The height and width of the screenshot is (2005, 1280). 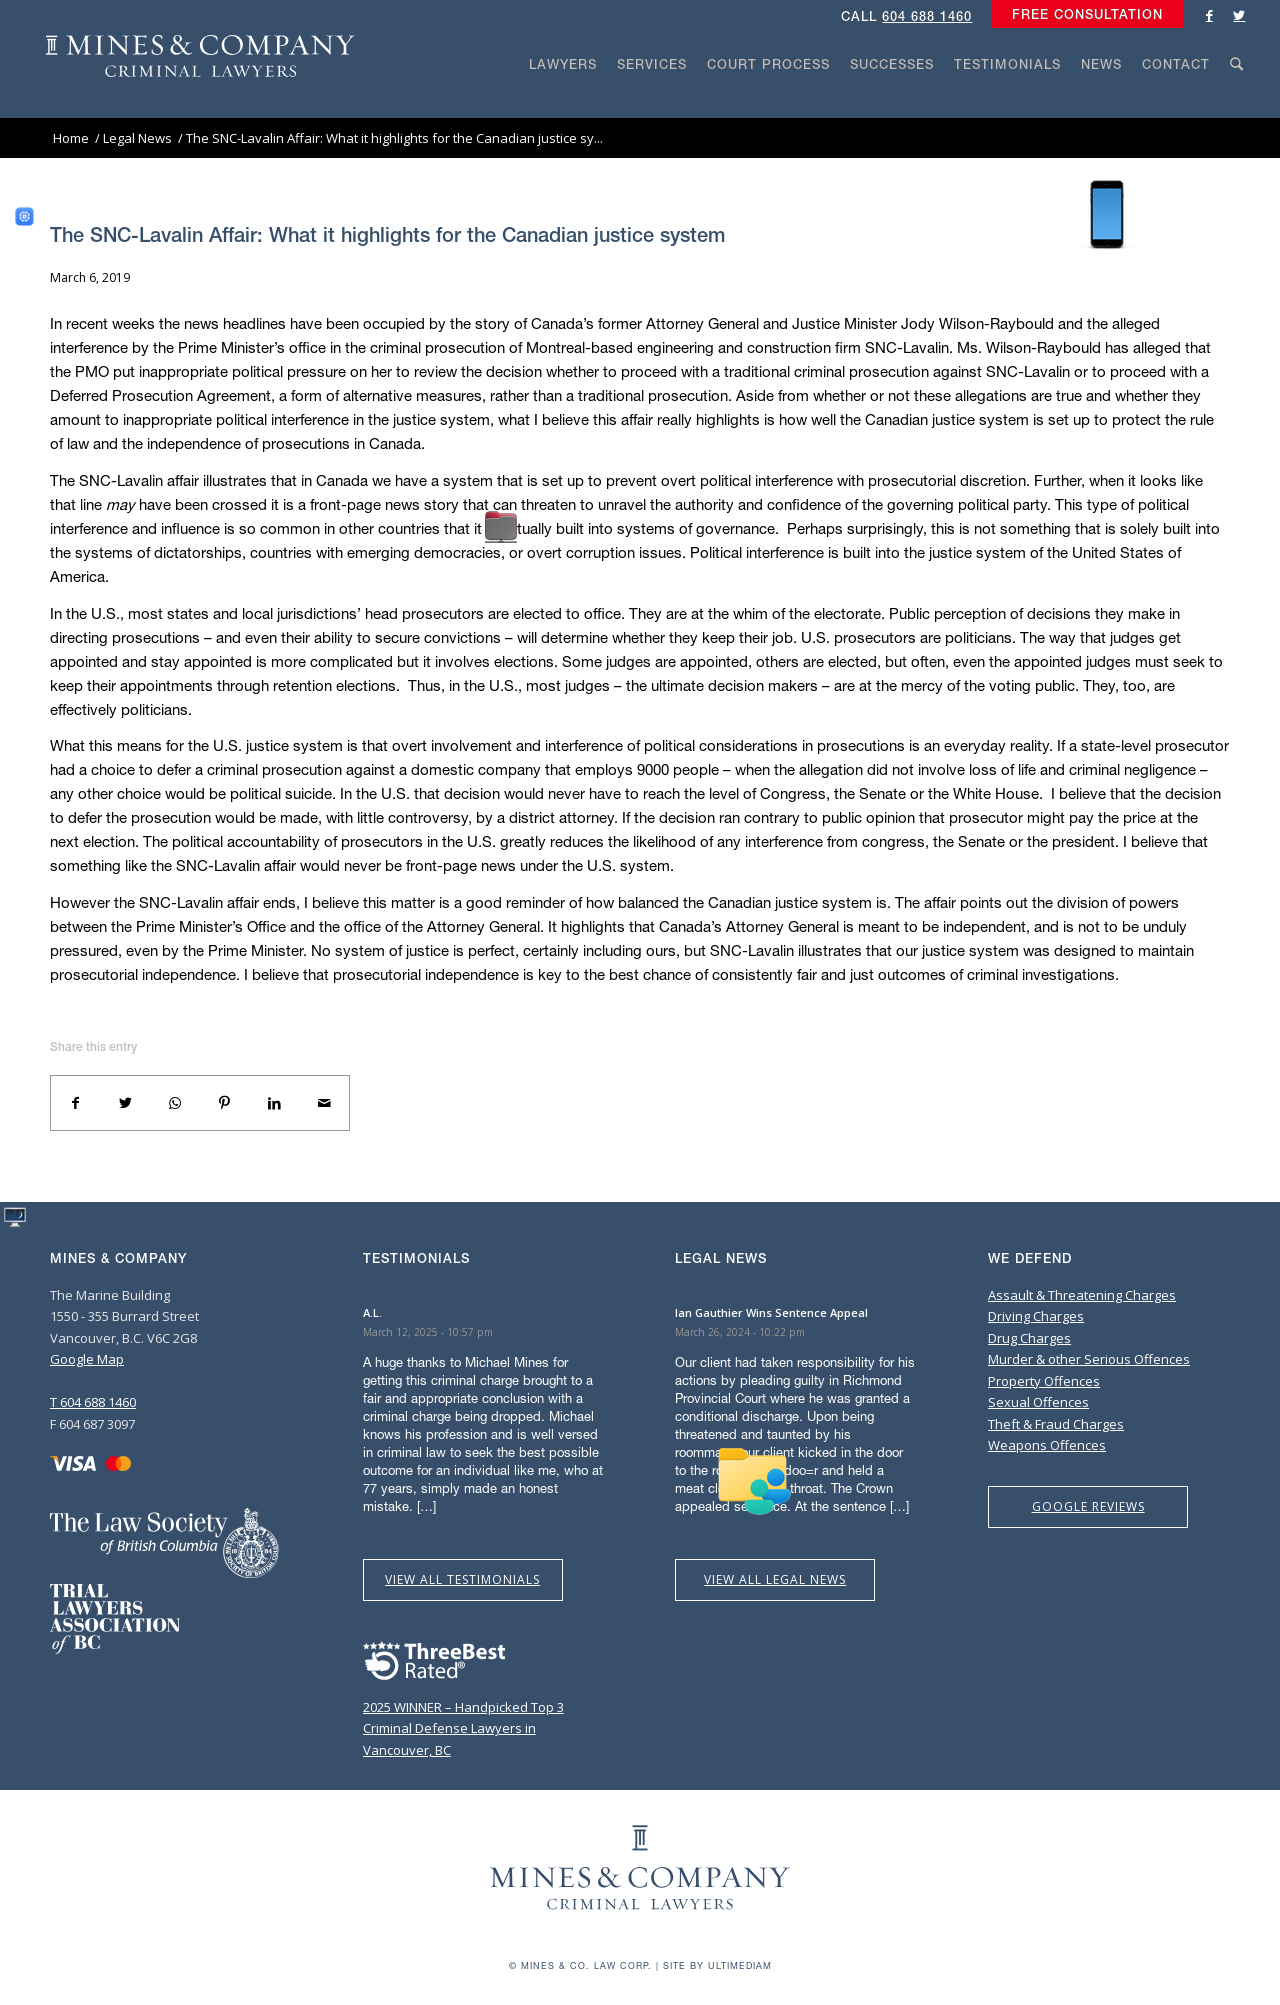 I want to click on access a remote or network folder, so click(x=501, y=527).